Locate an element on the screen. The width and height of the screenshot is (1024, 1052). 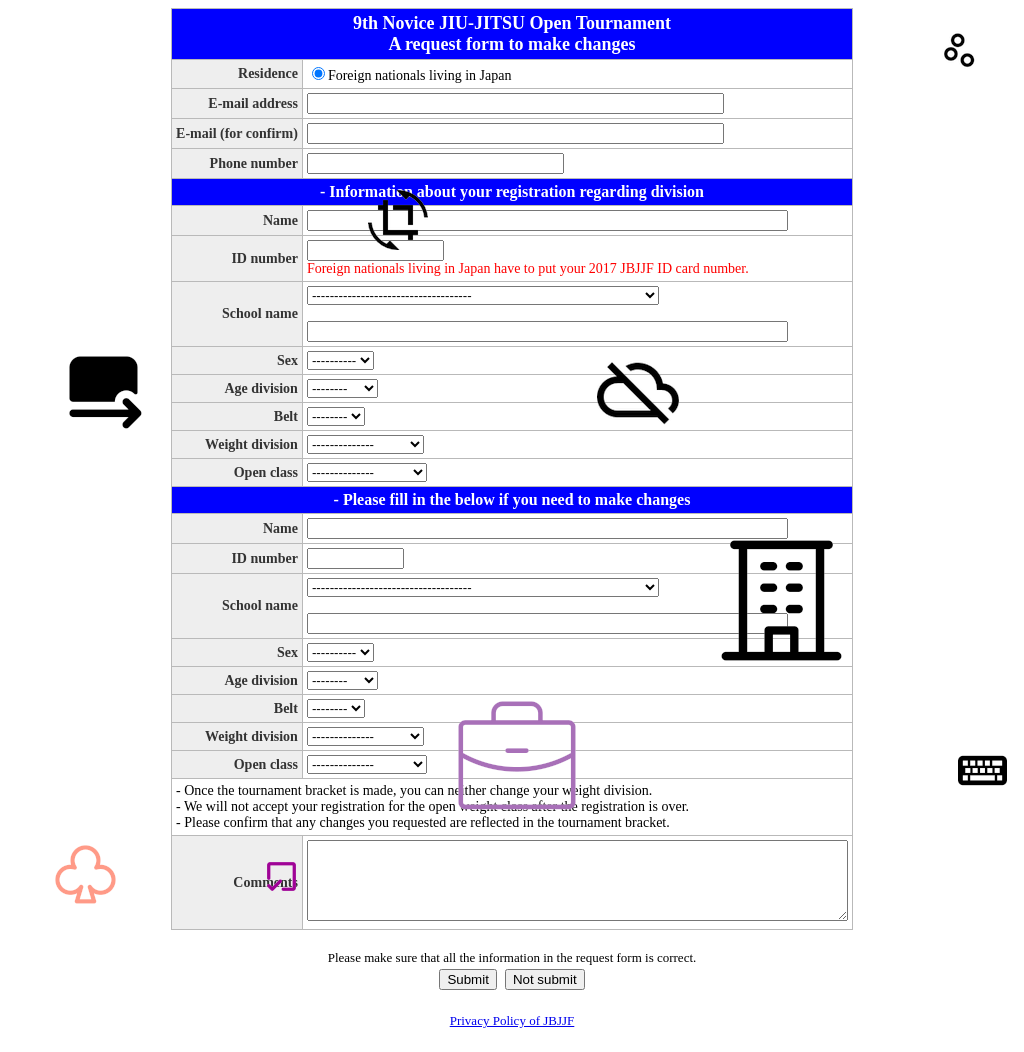
mark task as complete is located at coordinates (281, 876).